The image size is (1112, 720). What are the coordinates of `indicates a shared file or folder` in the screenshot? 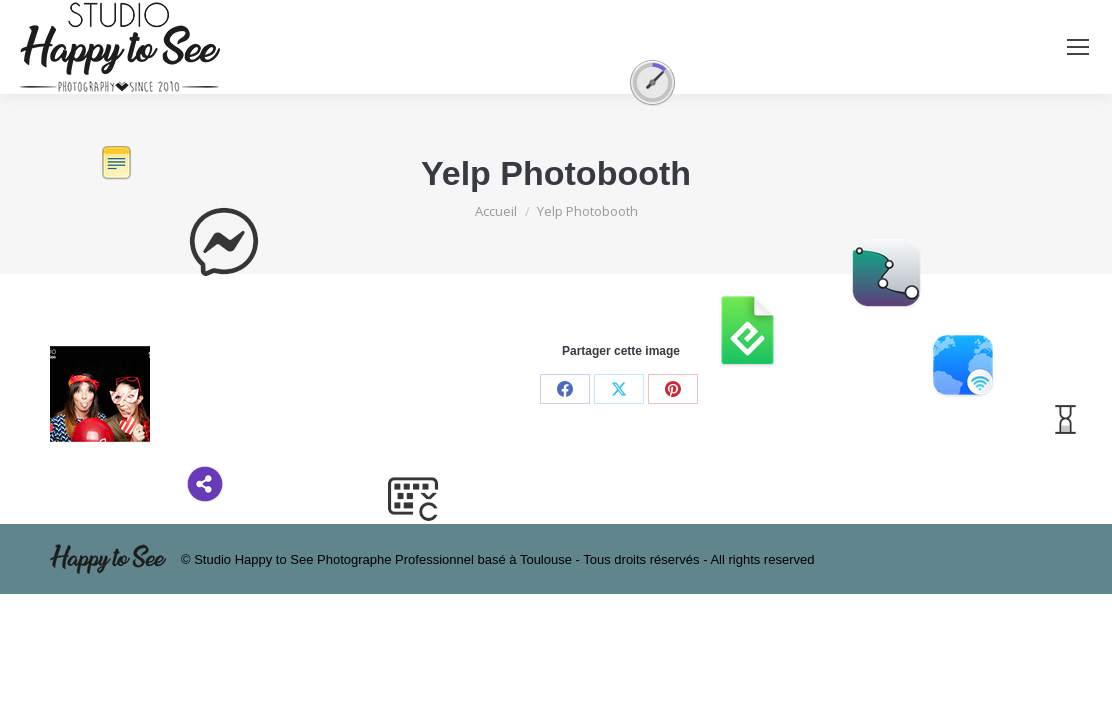 It's located at (205, 484).